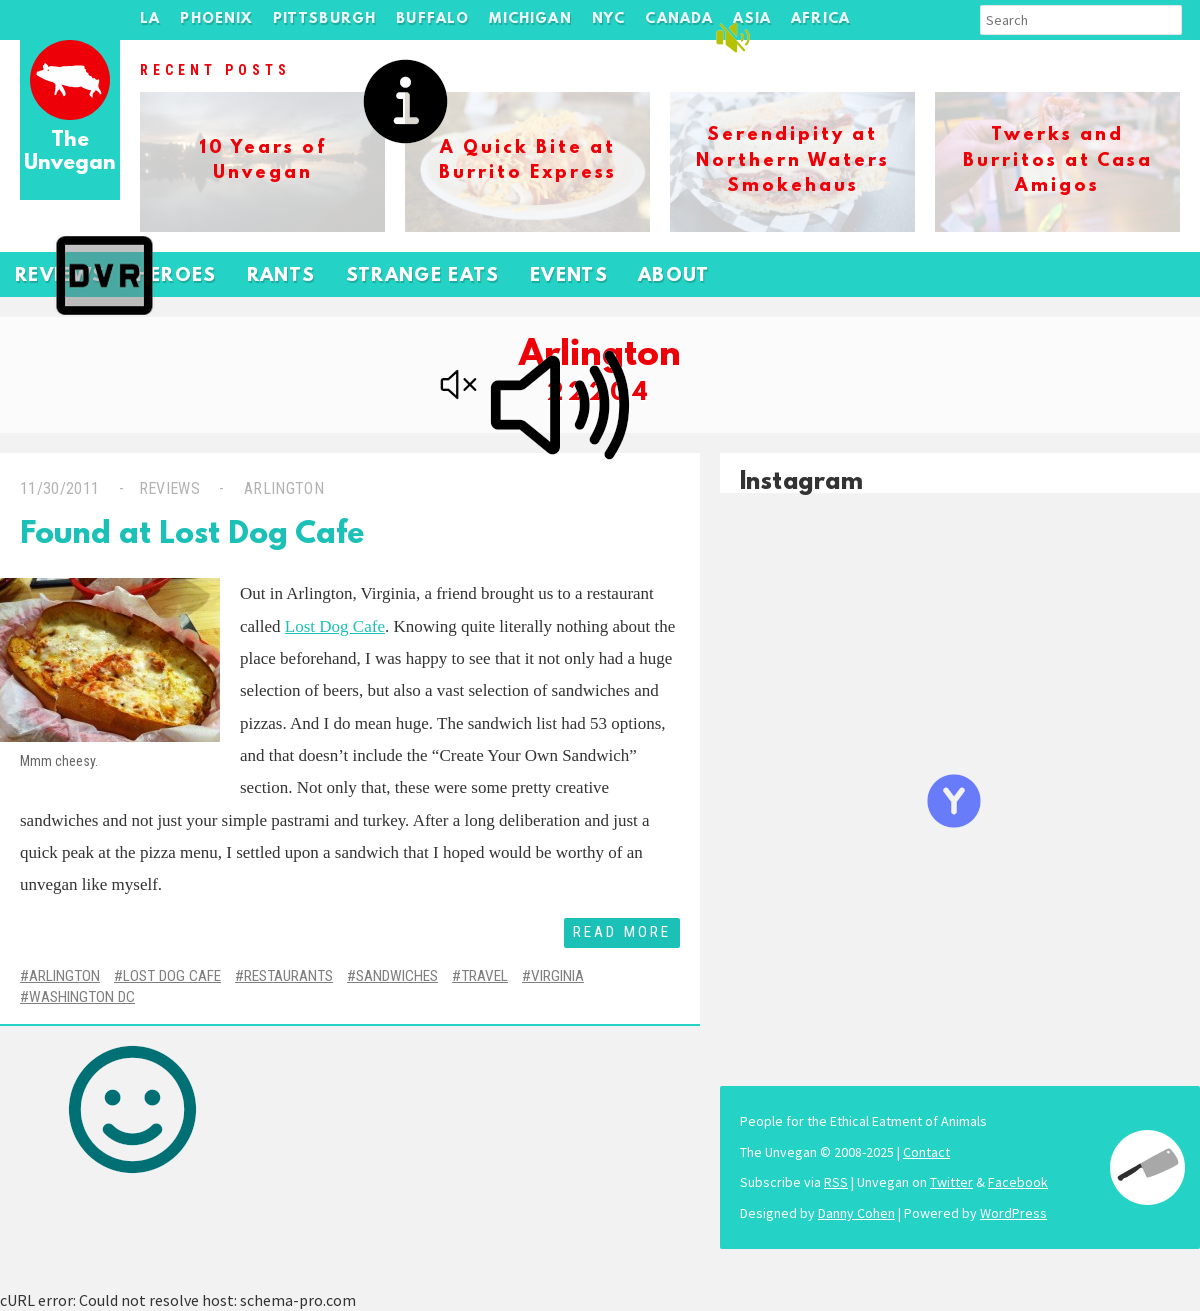  What do you see at coordinates (405, 101) in the screenshot?
I see `view more information or details` at bounding box center [405, 101].